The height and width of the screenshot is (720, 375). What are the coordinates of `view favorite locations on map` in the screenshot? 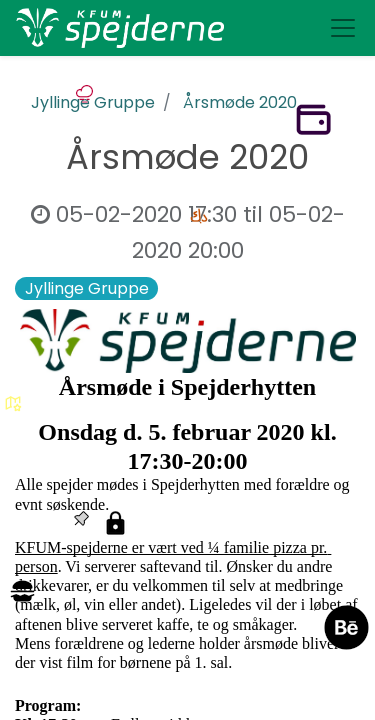 It's located at (13, 403).